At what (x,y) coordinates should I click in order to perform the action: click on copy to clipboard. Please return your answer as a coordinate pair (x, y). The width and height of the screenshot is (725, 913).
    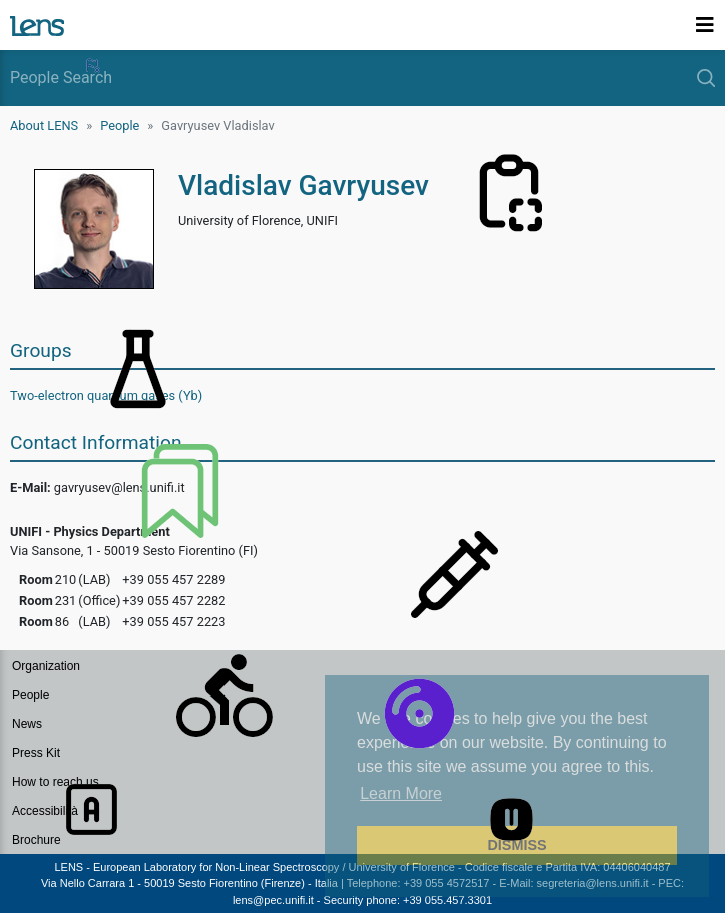
    Looking at the image, I should click on (509, 191).